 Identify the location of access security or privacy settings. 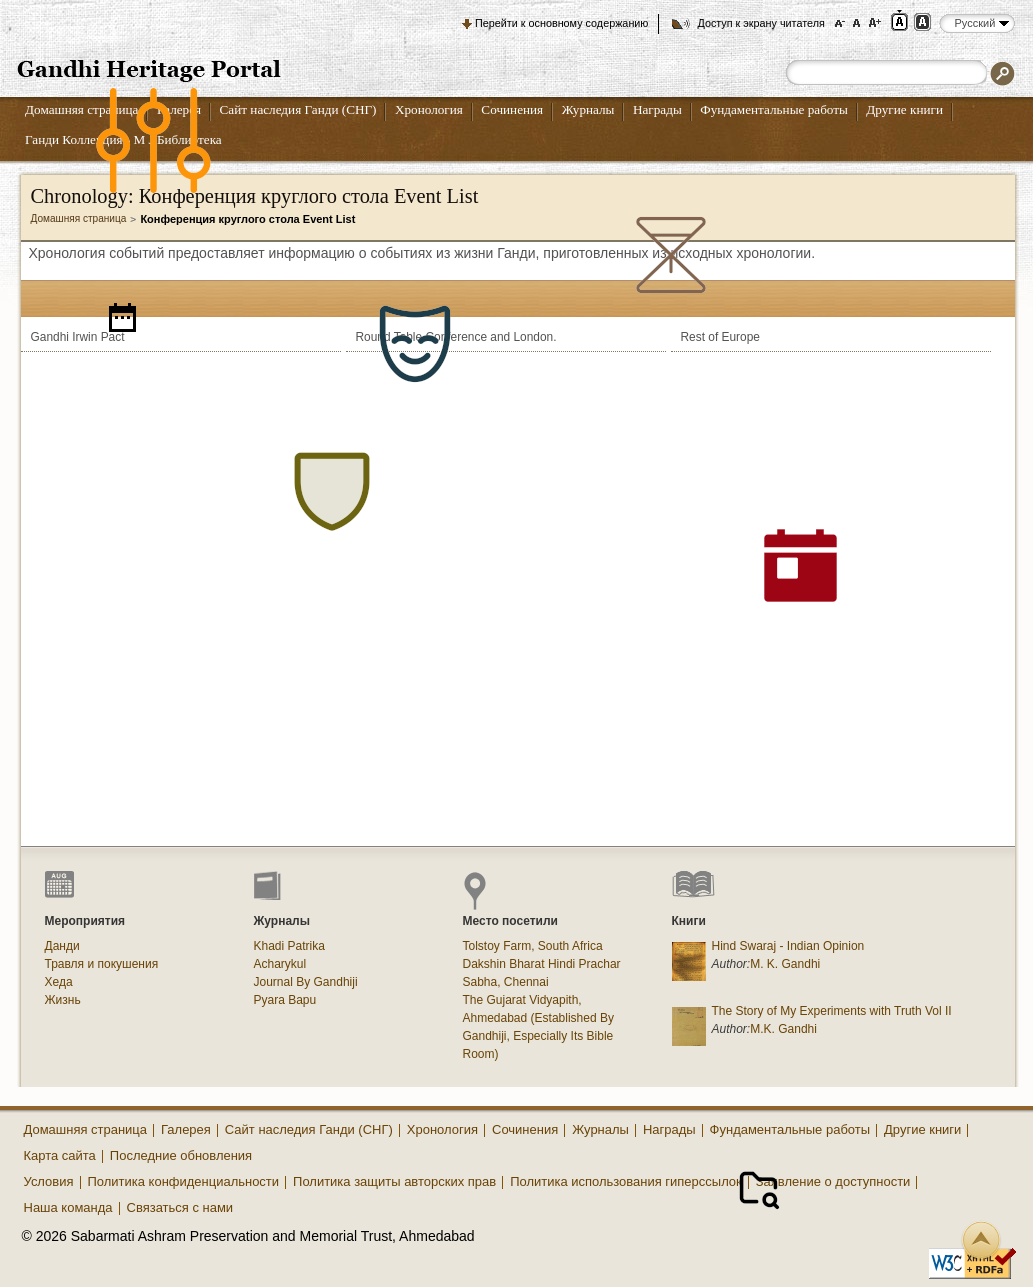
(332, 487).